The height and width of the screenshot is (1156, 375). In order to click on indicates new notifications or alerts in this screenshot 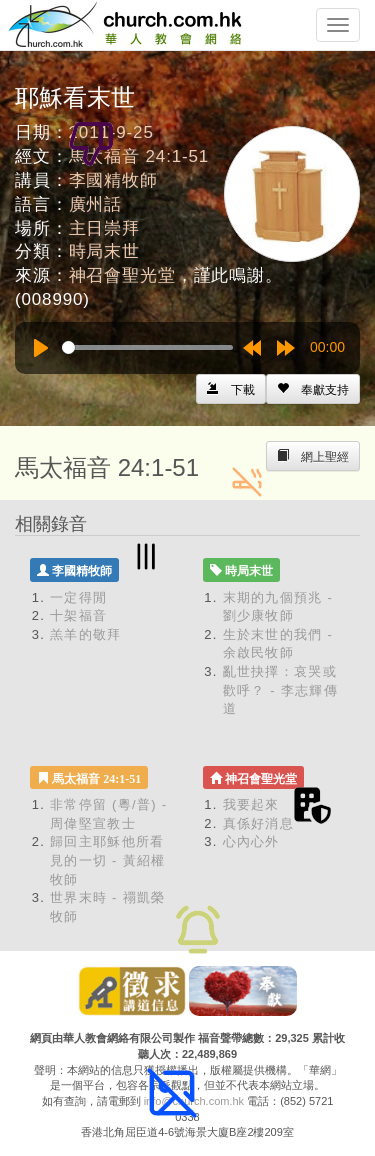, I will do `click(198, 930)`.